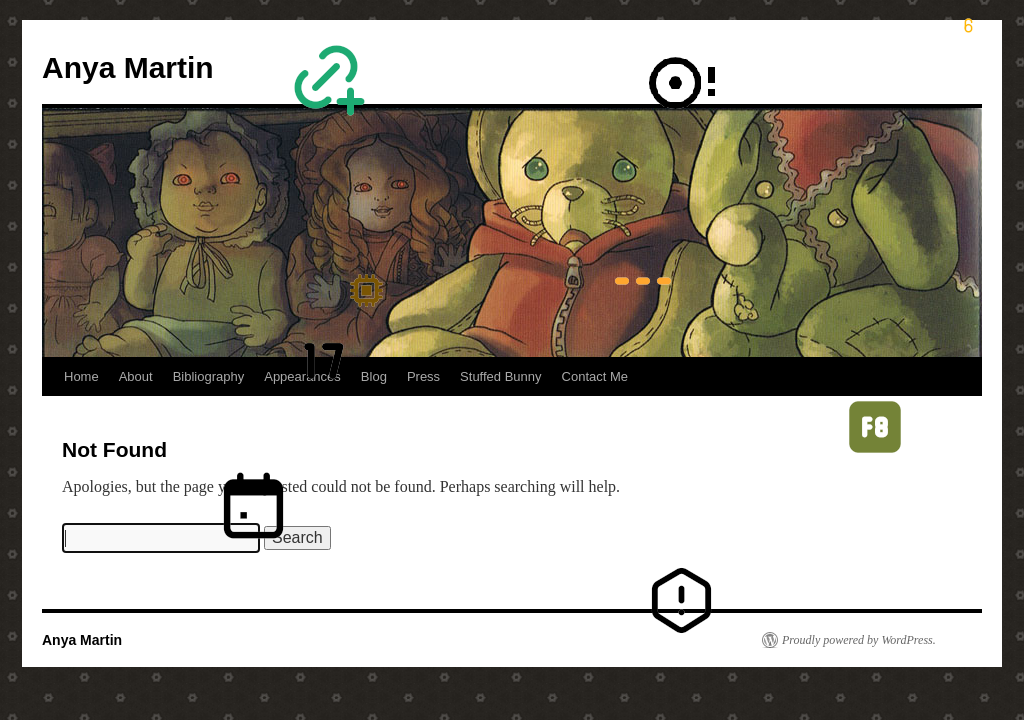 The image size is (1024, 720). Describe the element at coordinates (681, 600) in the screenshot. I see `indicates a warning or critical alert` at that location.